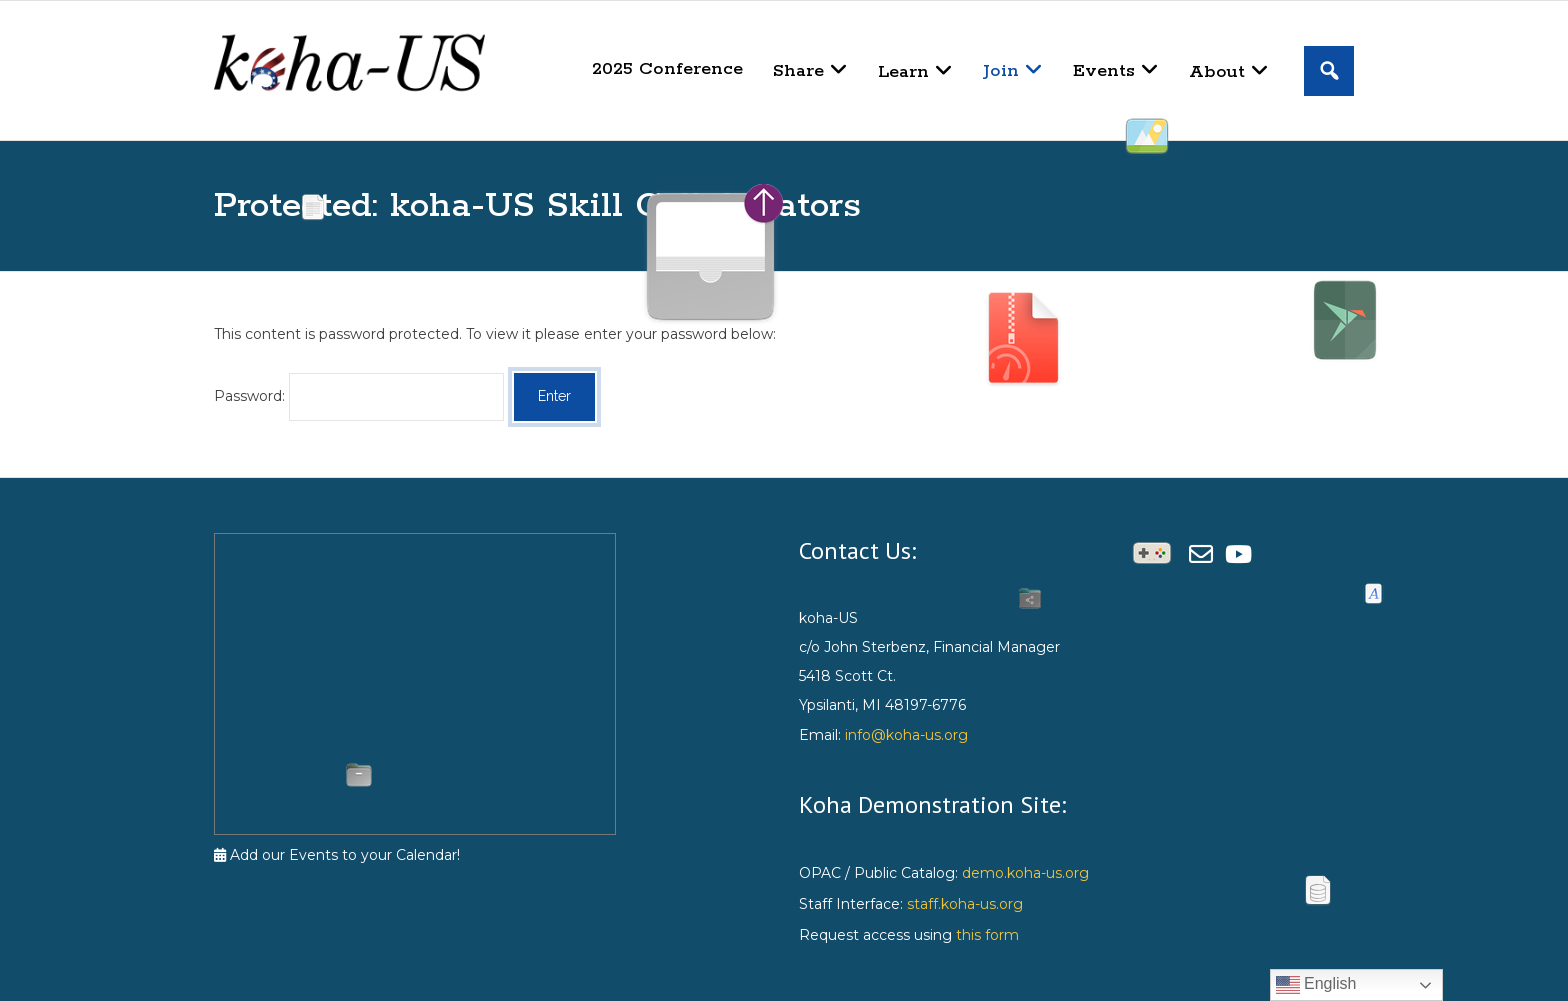 The width and height of the screenshot is (1568, 1001). What do you see at coordinates (1023, 339) in the screenshot?
I see `an rpm package file for linux software installation` at bounding box center [1023, 339].